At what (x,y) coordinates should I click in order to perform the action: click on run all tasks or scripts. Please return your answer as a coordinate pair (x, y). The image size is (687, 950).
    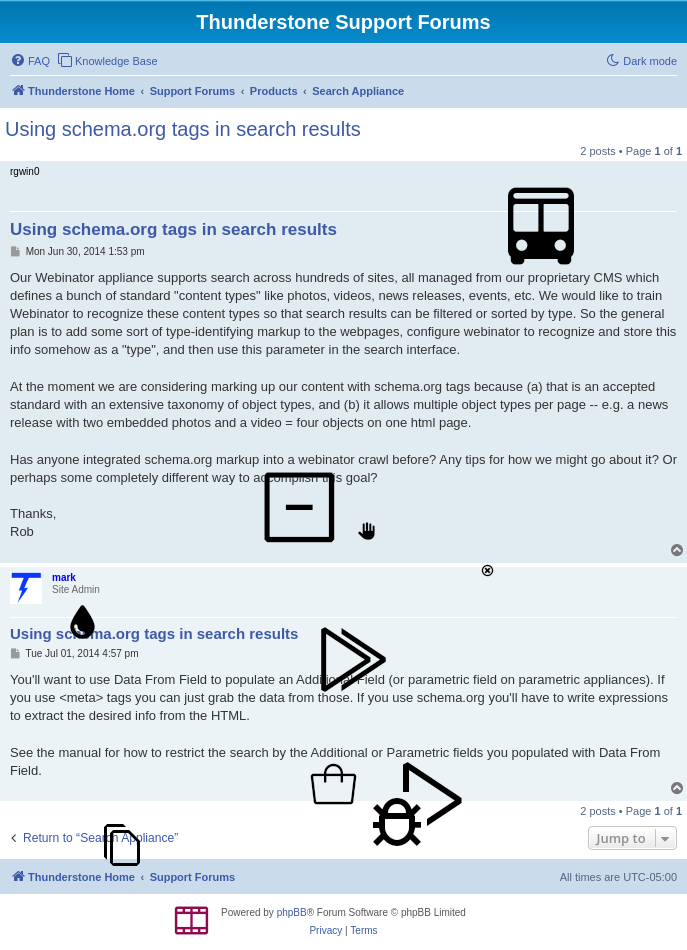
    Looking at the image, I should click on (351, 657).